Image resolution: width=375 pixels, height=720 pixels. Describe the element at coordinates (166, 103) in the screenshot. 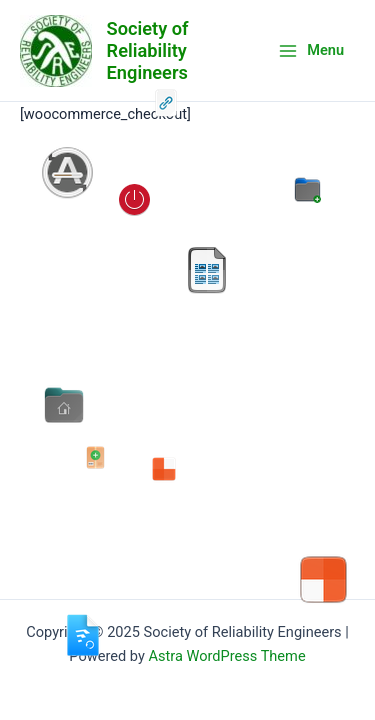

I see `a windows internet shortcut file` at that location.